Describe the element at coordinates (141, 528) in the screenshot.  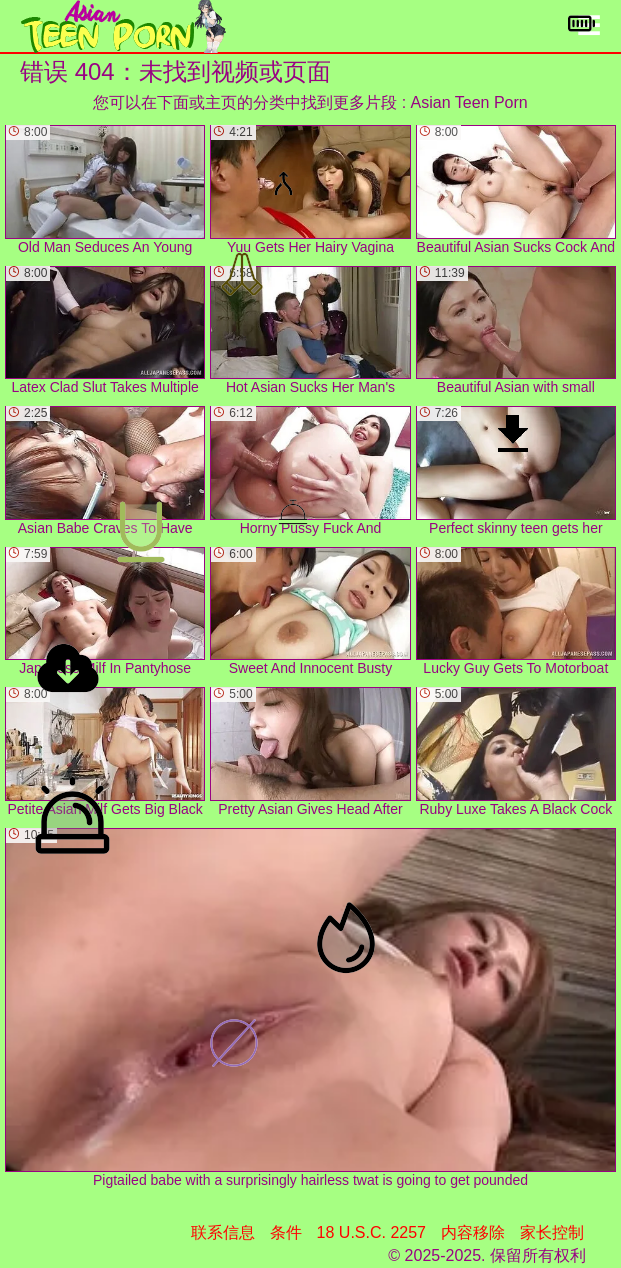
I see `apply underline formatting to selected text` at that location.